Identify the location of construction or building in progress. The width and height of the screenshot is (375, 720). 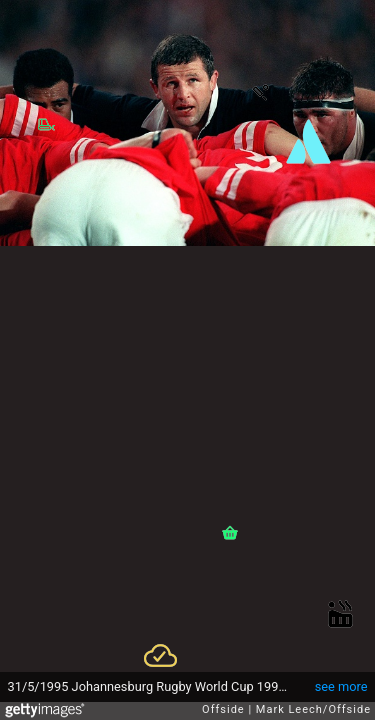
(46, 124).